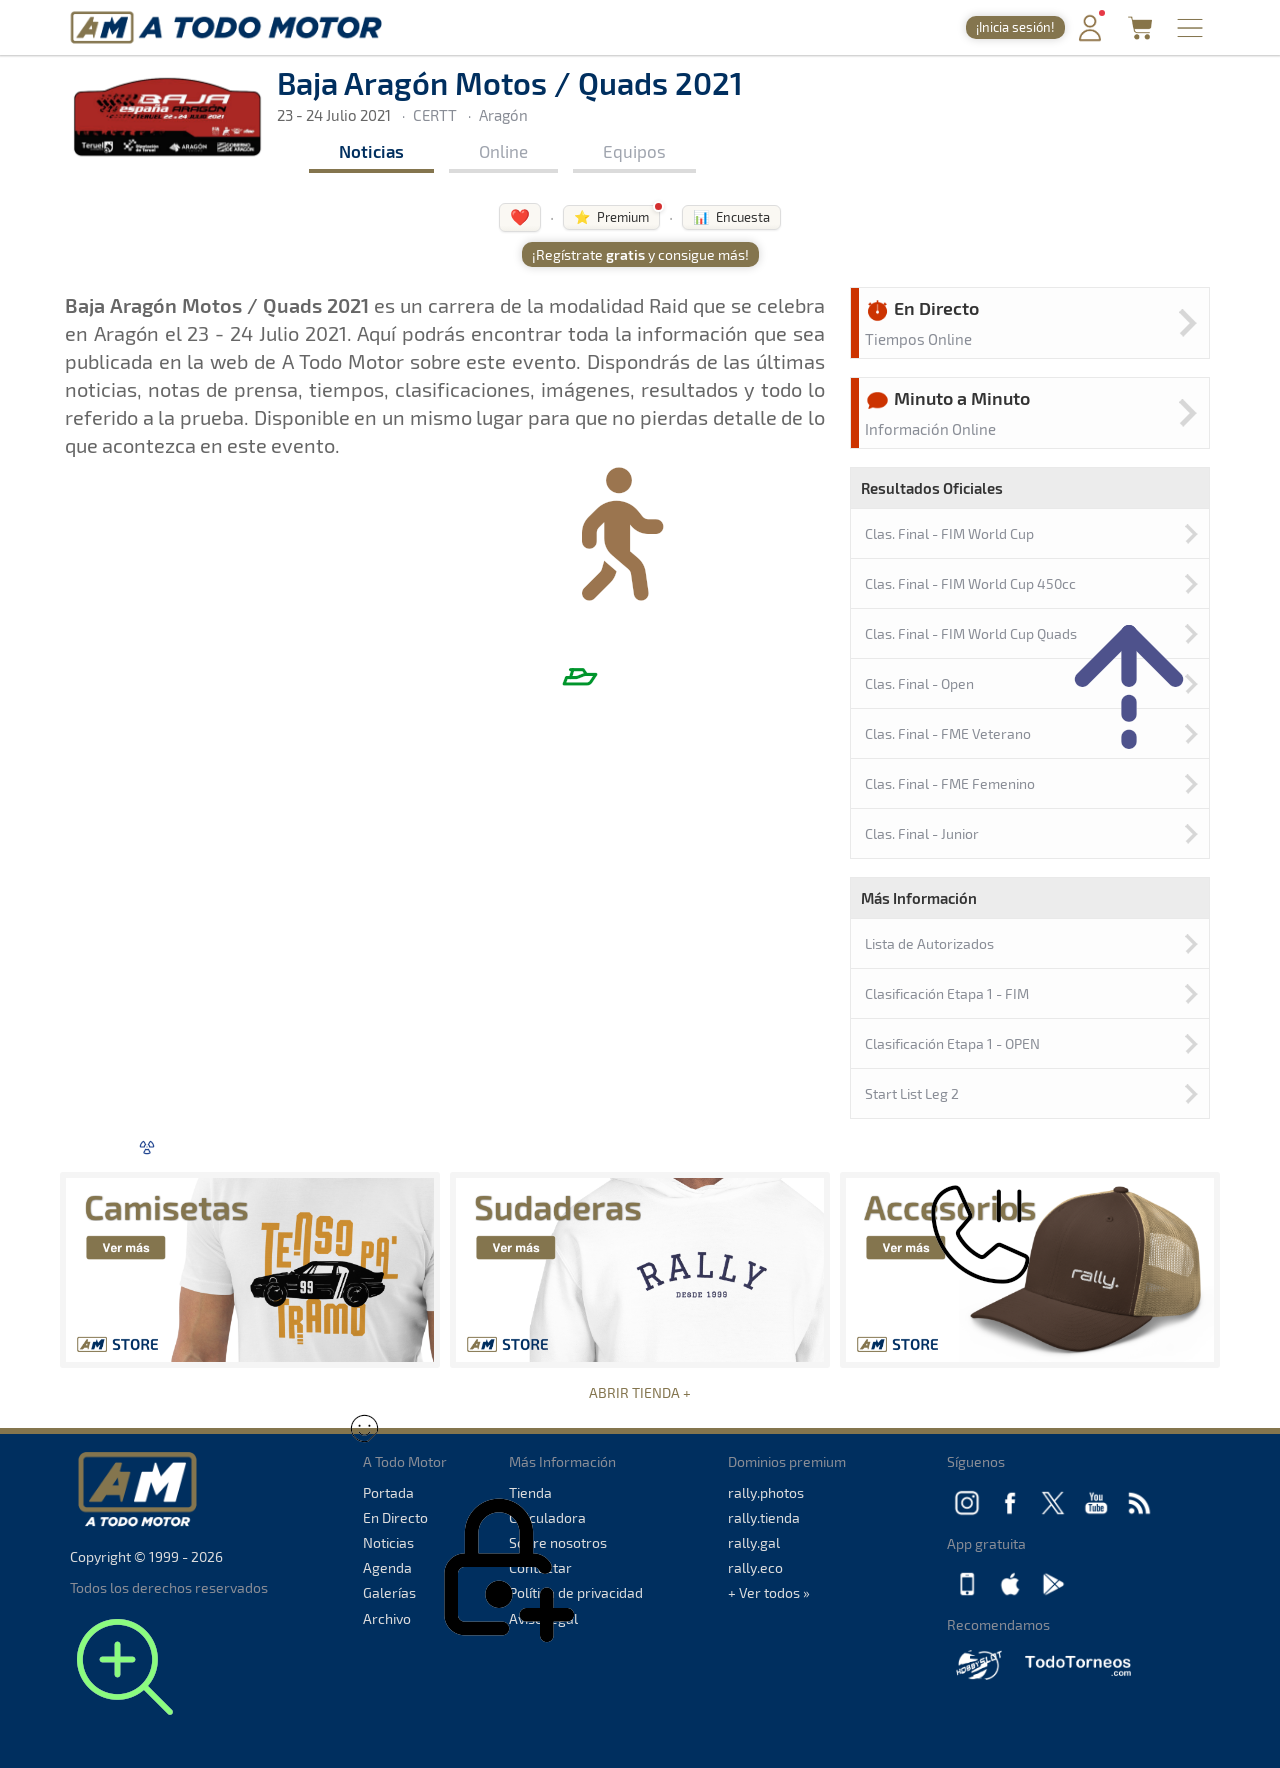 The height and width of the screenshot is (1768, 1280). Describe the element at coordinates (364, 1428) in the screenshot. I see `add a sticker to your message` at that location.